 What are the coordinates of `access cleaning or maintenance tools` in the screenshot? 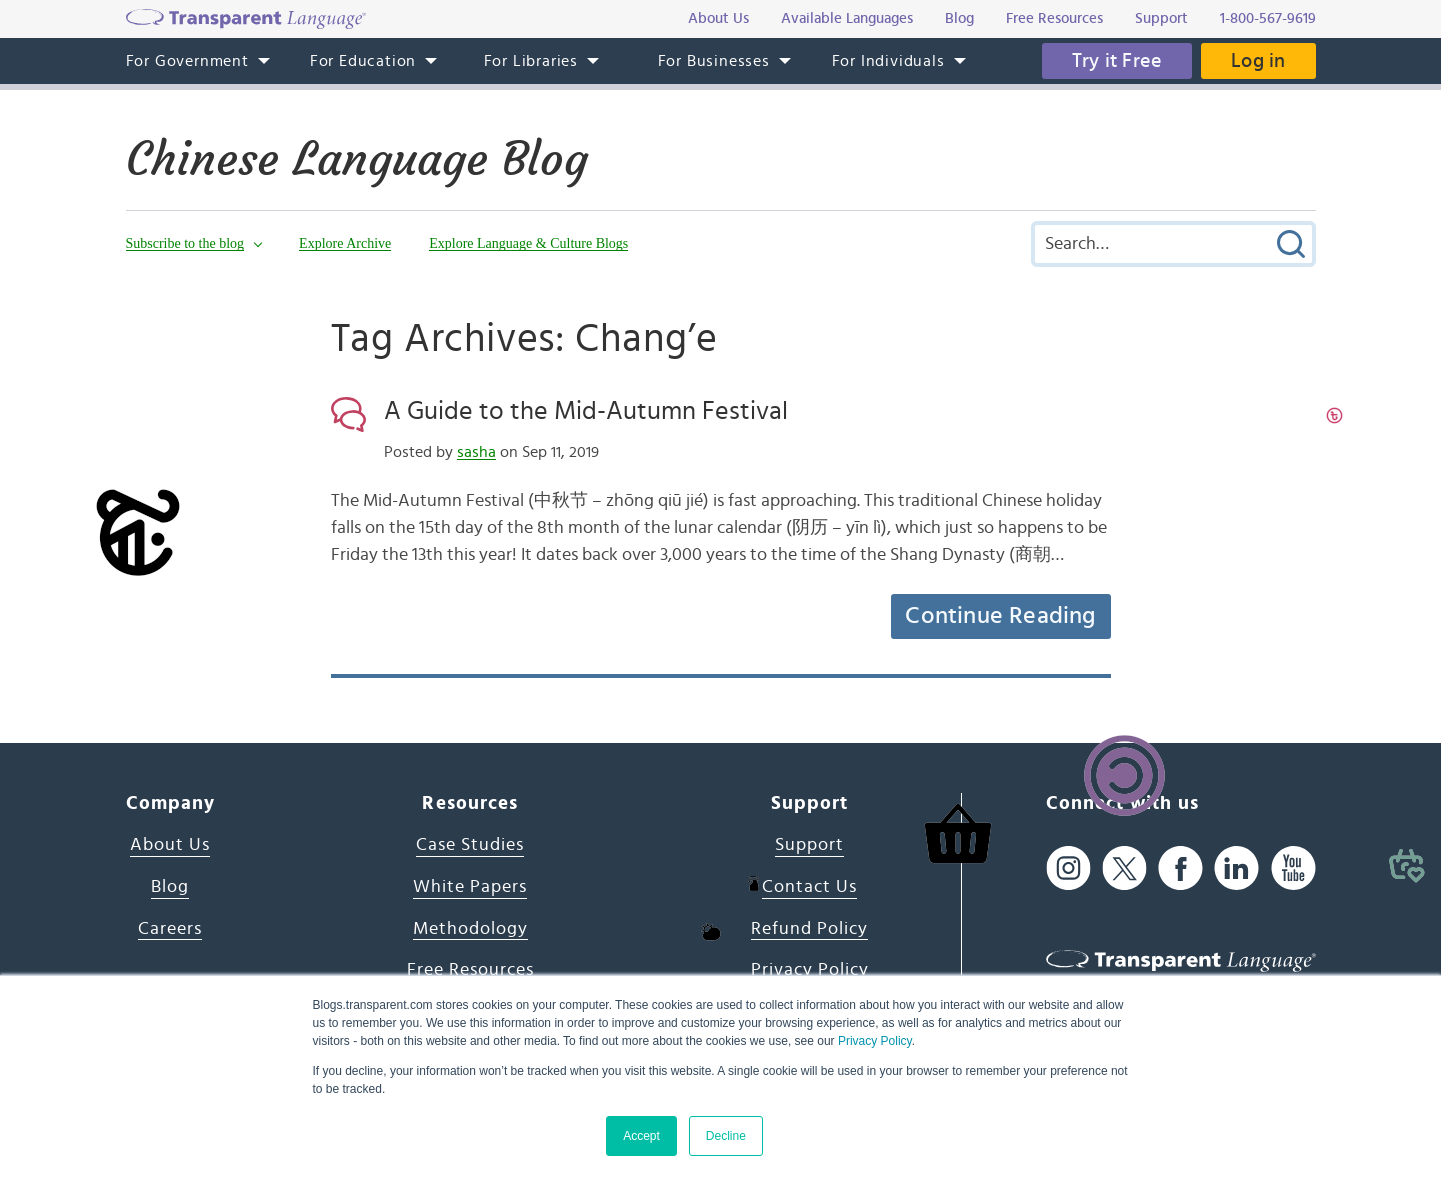 It's located at (753, 883).